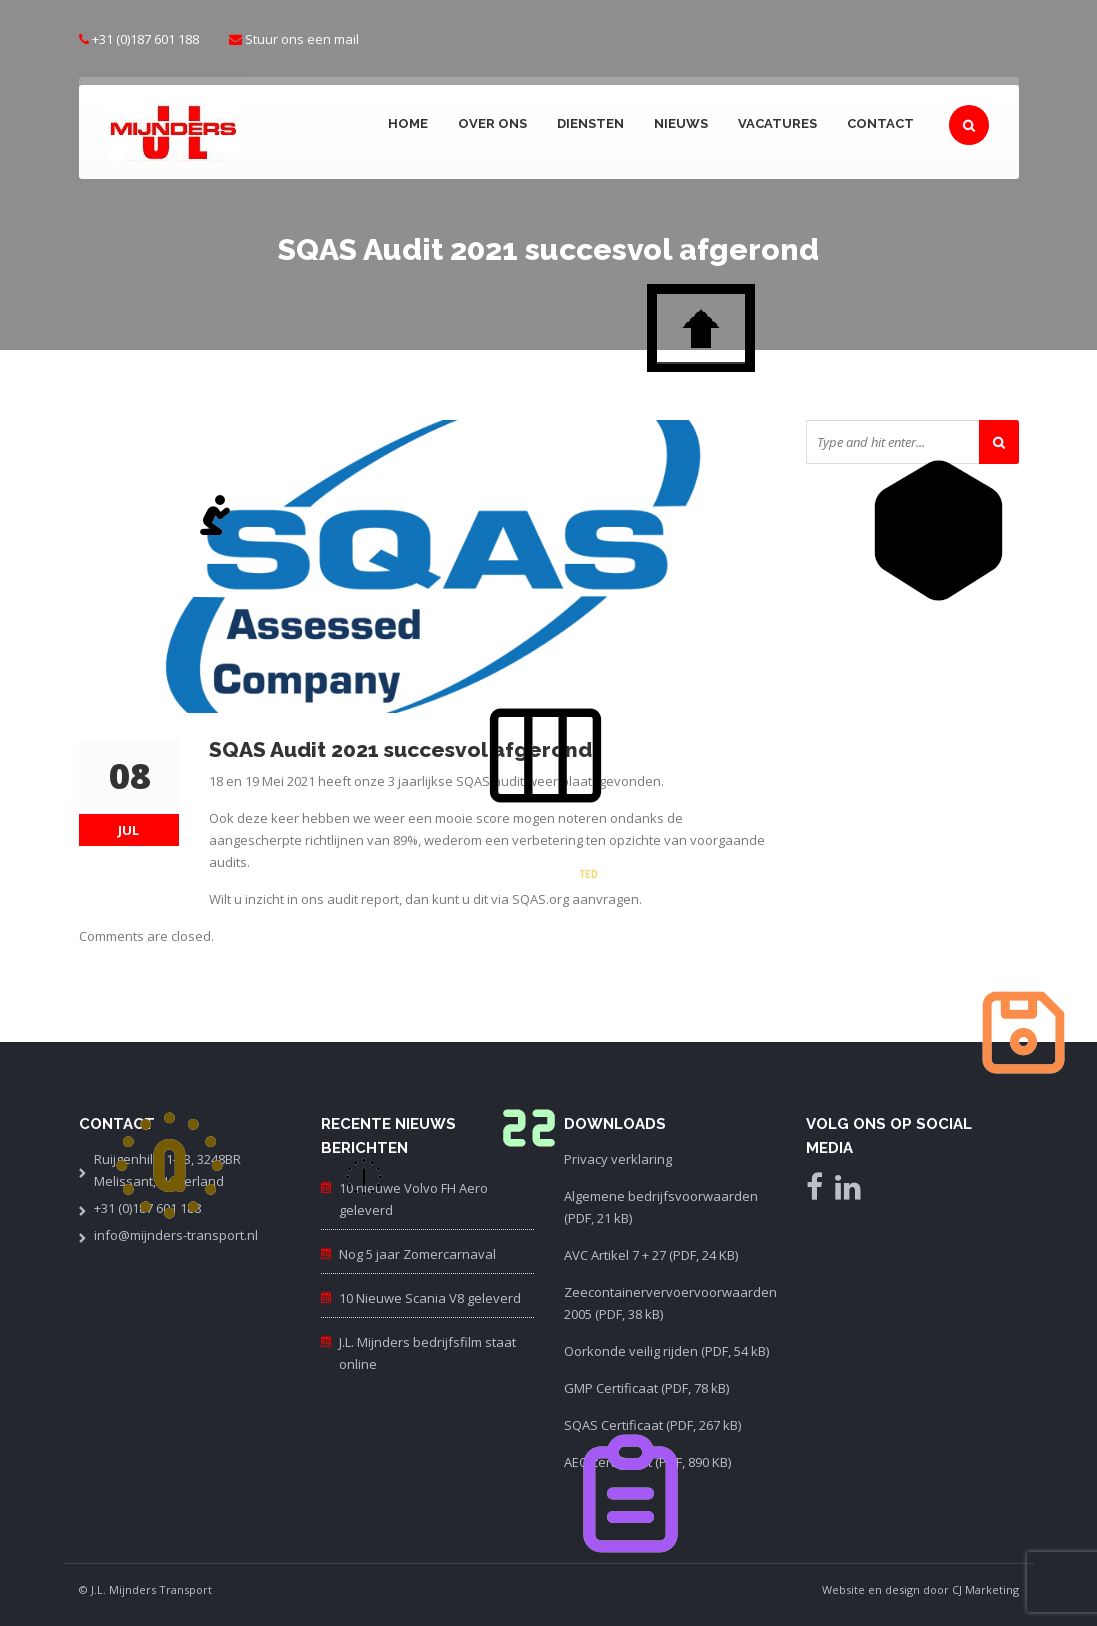 The height and width of the screenshot is (1626, 1097). I want to click on save current file or document, so click(1023, 1032).